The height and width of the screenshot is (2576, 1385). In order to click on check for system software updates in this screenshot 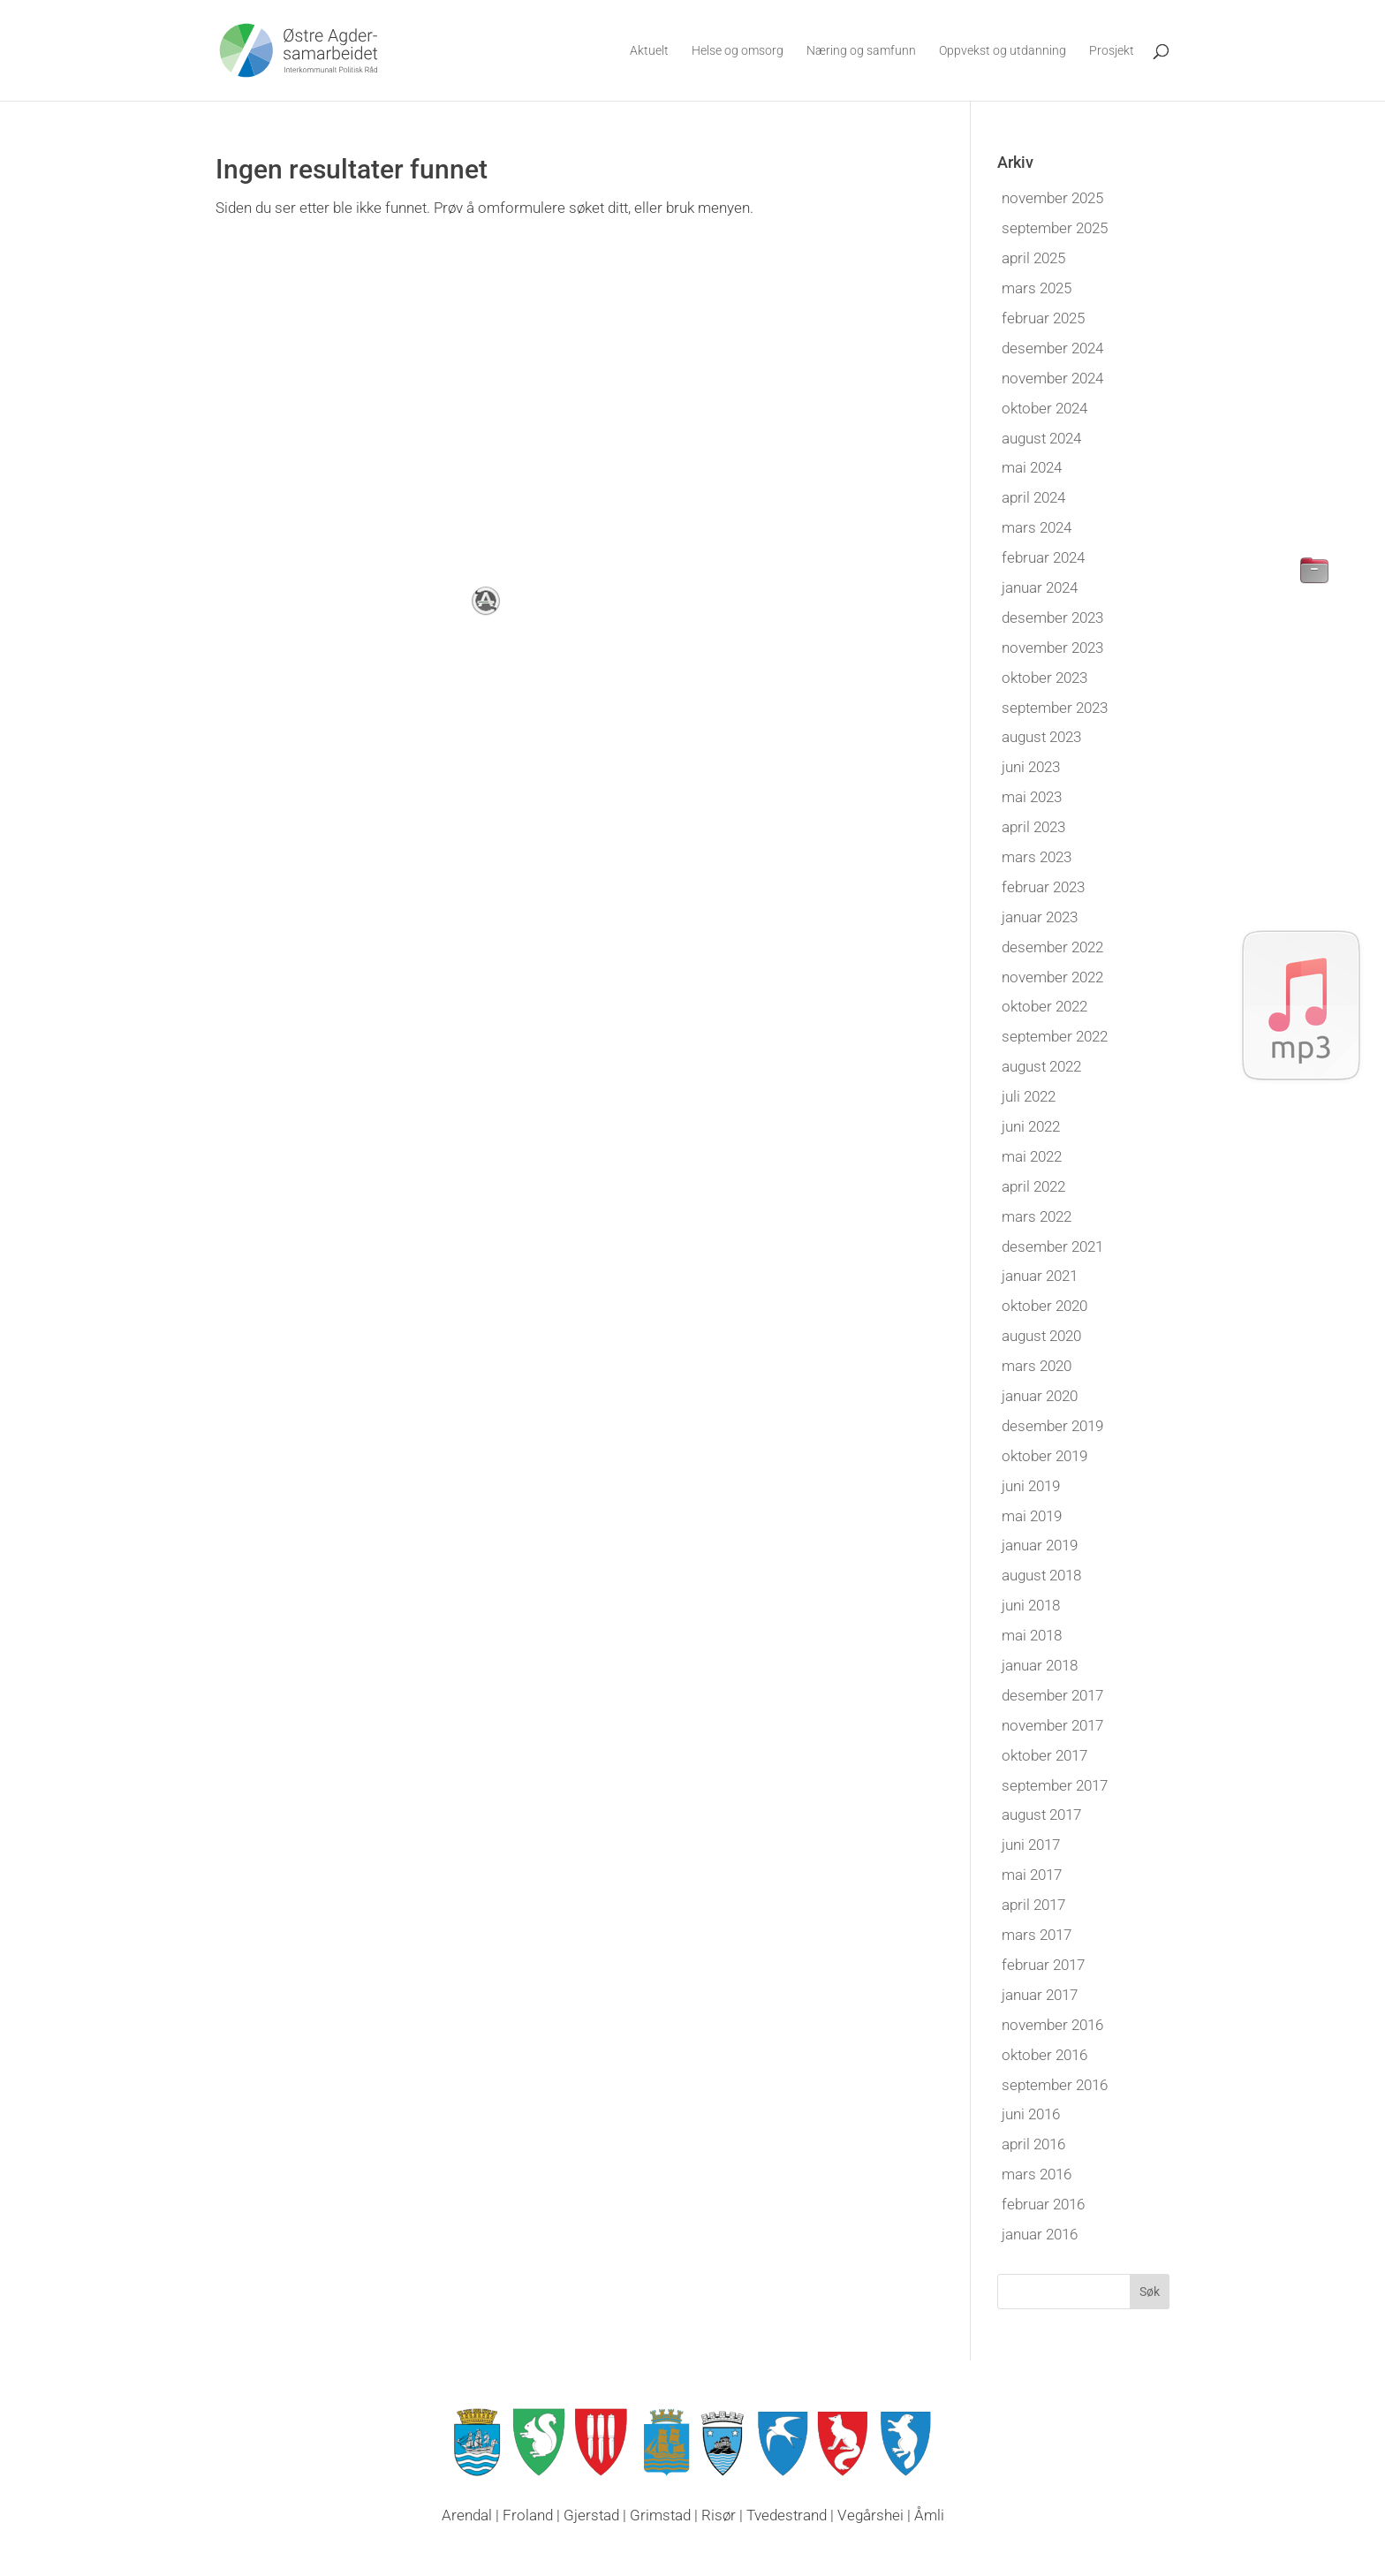, I will do `click(486, 601)`.